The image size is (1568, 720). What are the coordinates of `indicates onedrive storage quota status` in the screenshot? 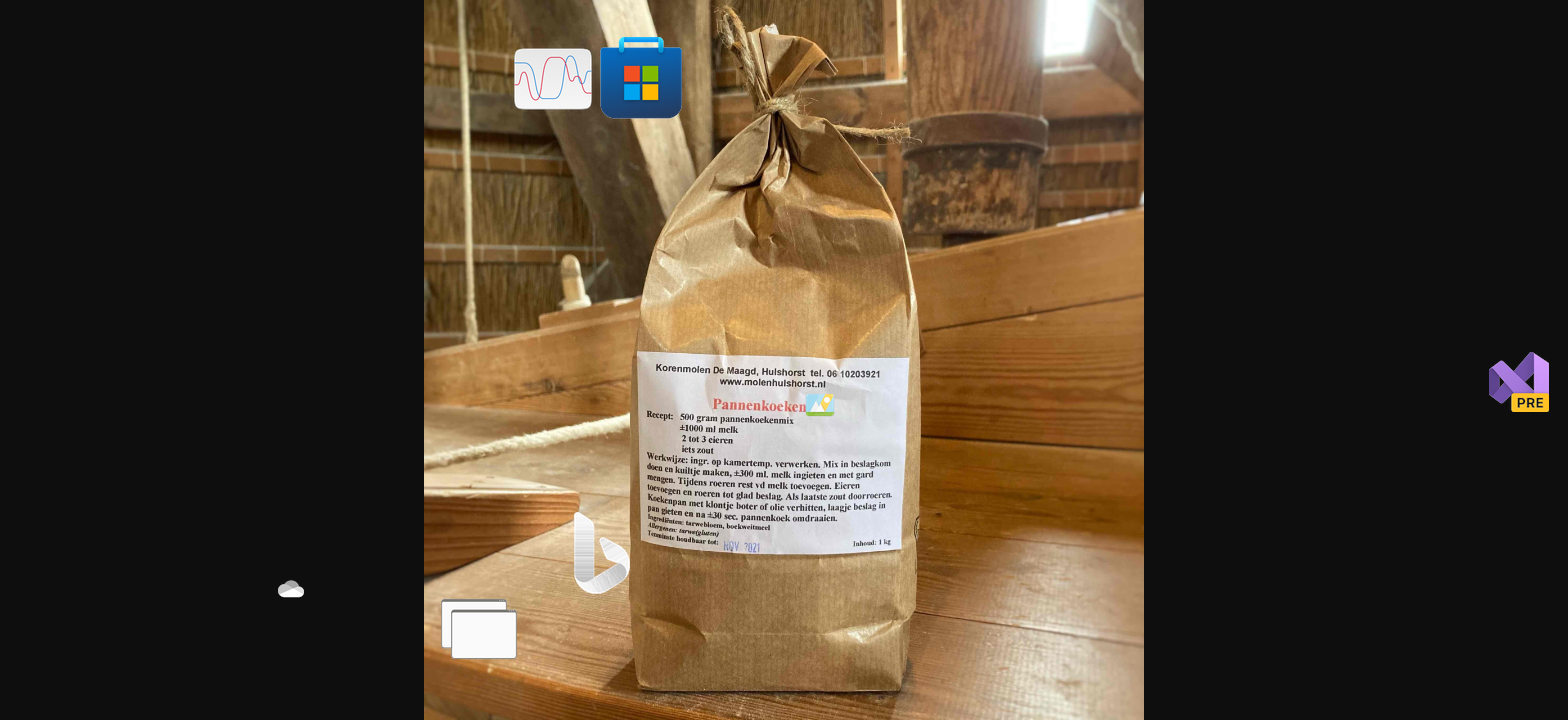 It's located at (291, 589).